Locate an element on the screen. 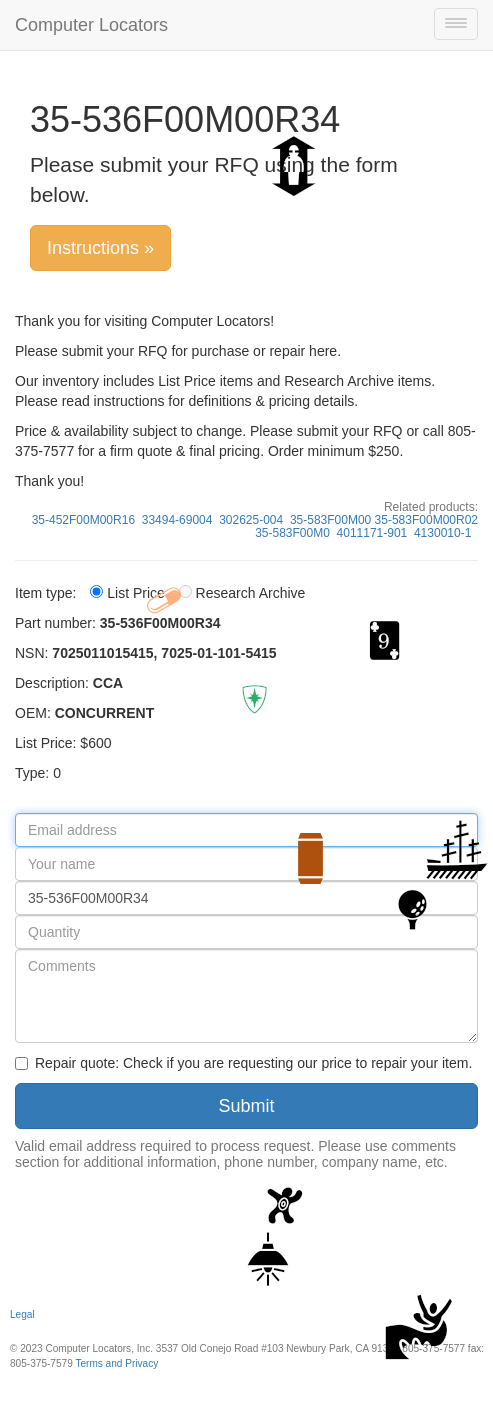 This screenshot has height=1401, width=493. access medication reminders or health tracking is located at coordinates (164, 601).